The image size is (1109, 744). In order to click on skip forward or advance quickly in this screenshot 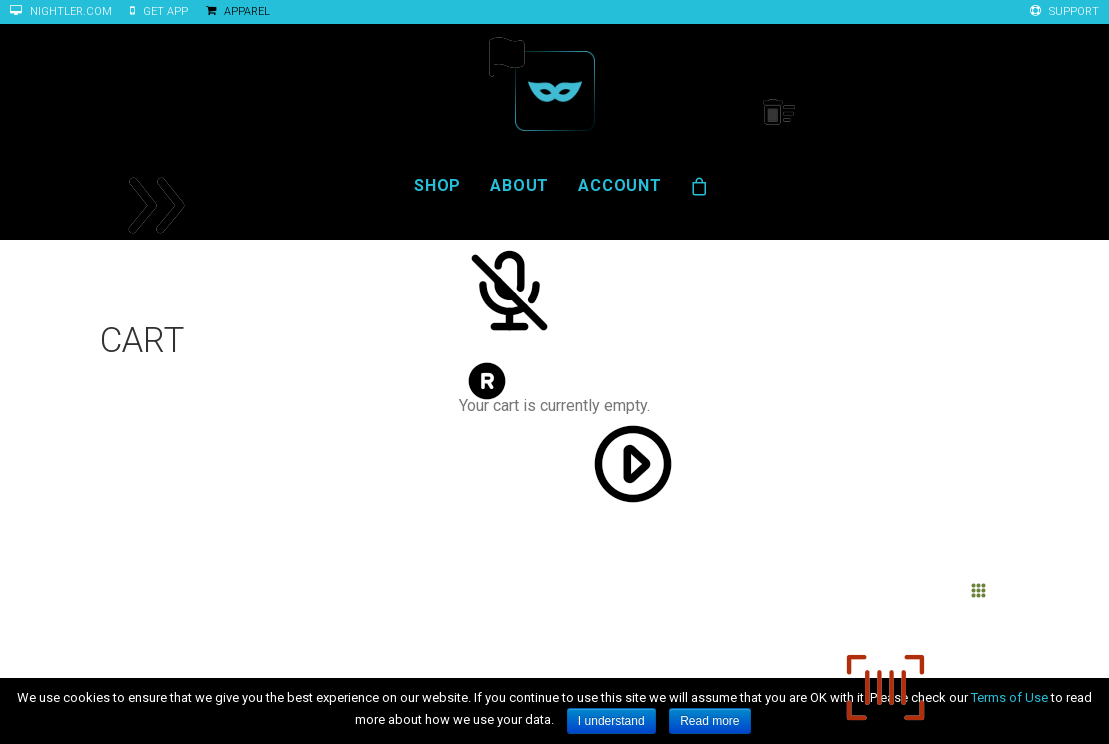, I will do `click(156, 205)`.